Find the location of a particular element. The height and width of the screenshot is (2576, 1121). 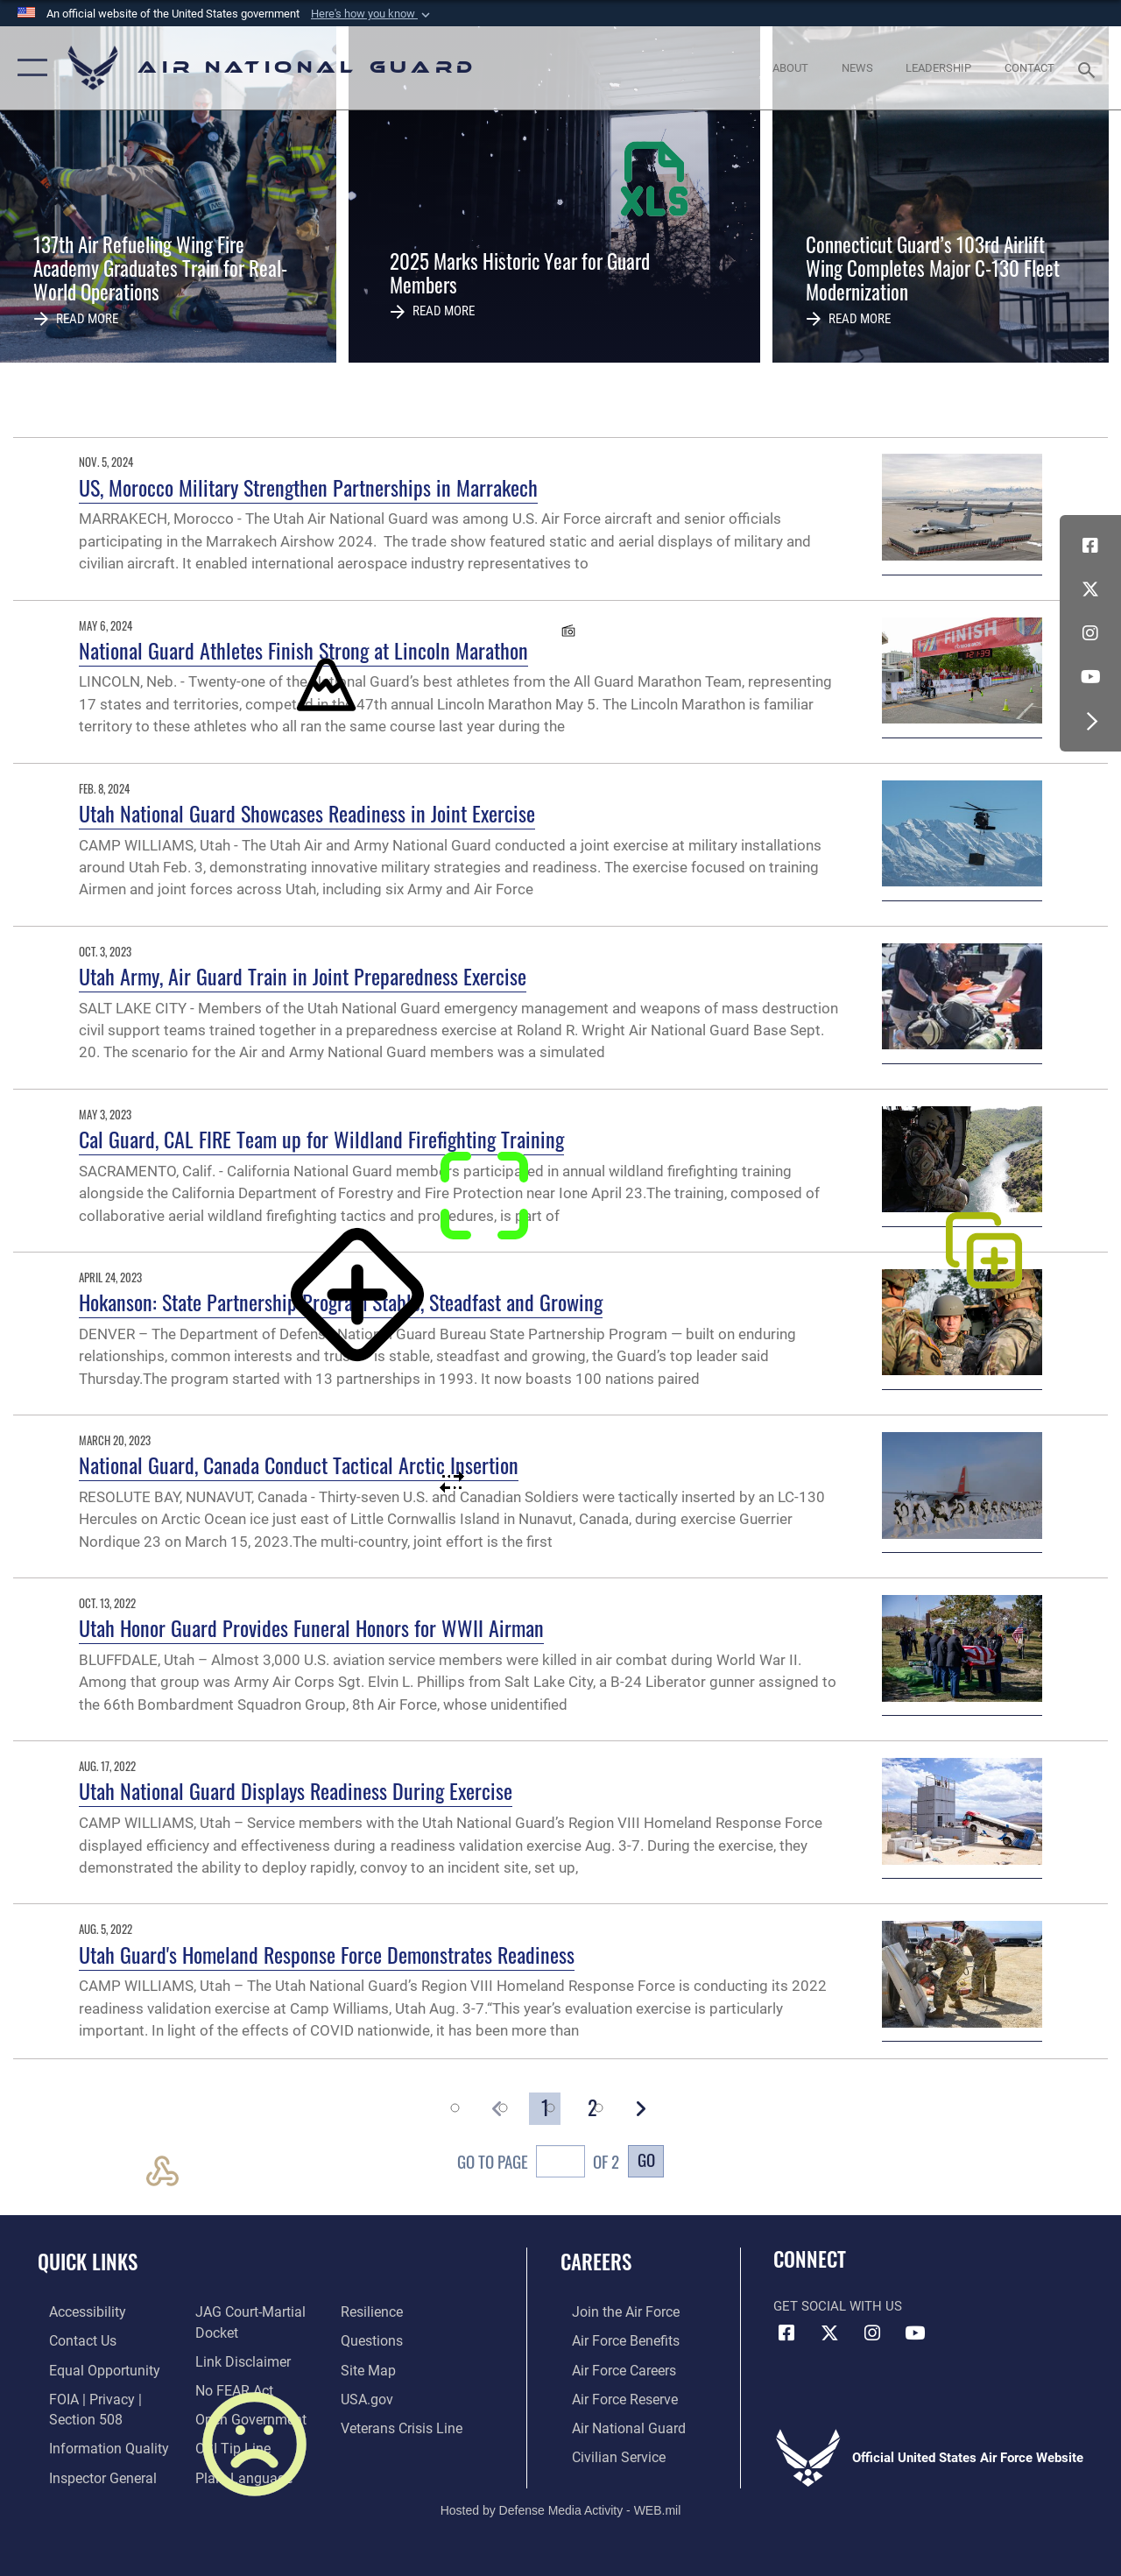

view outdoor or hiking activities is located at coordinates (326, 684).